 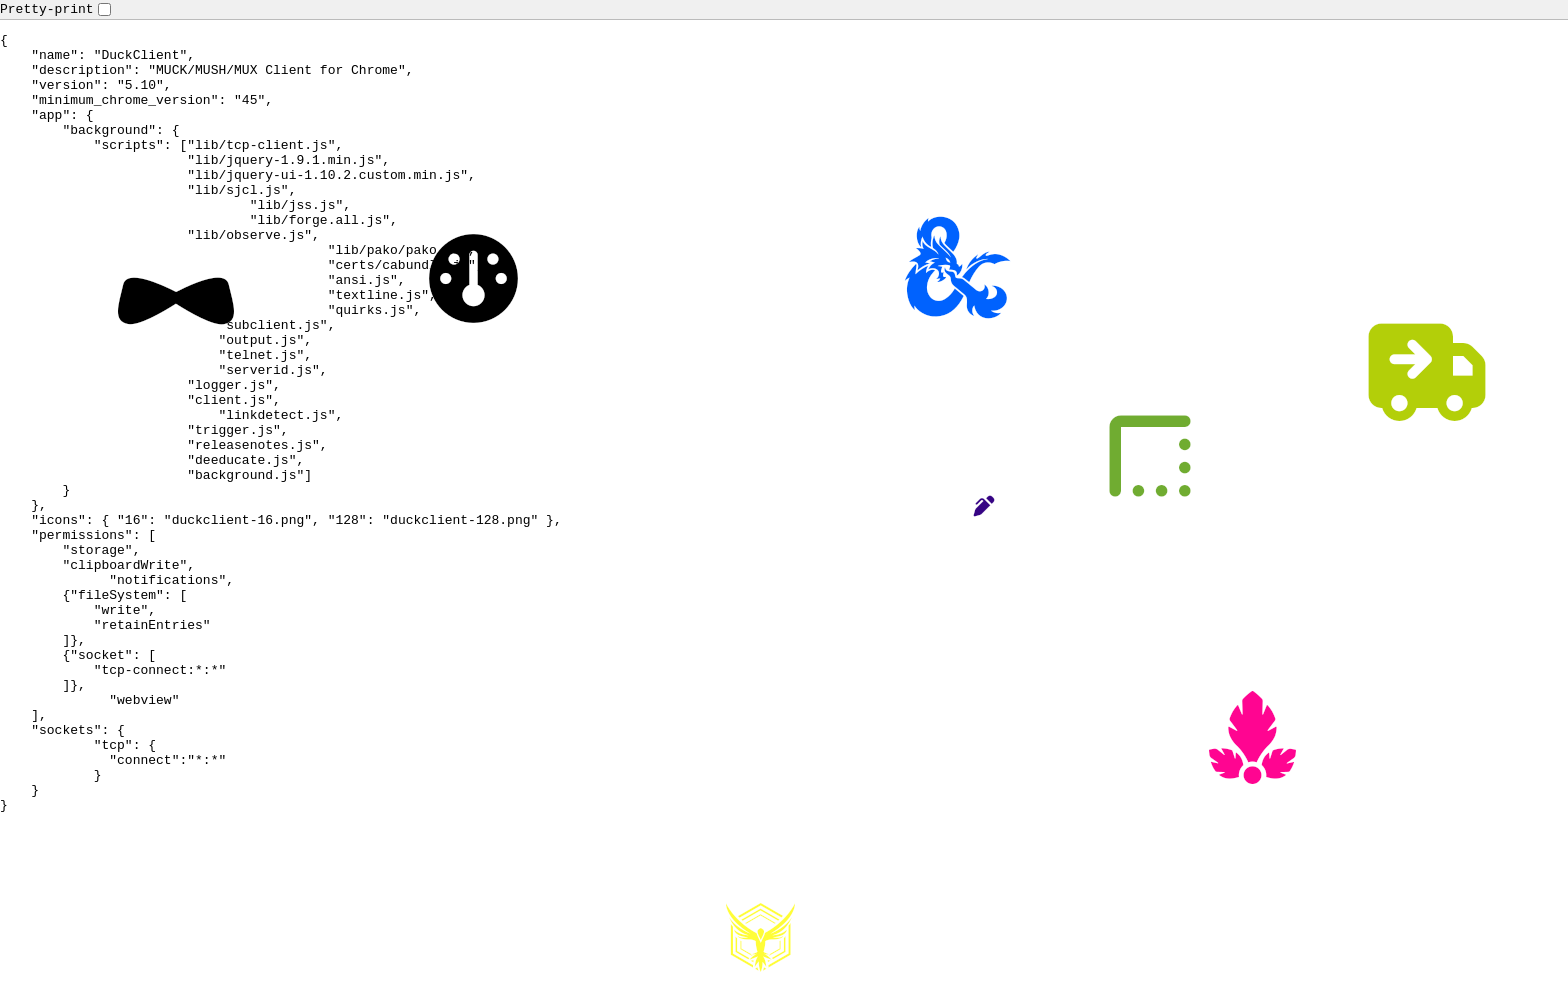 What do you see at coordinates (1427, 369) in the screenshot?
I see `track outgoing shipment` at bounding box center [1427, 369].